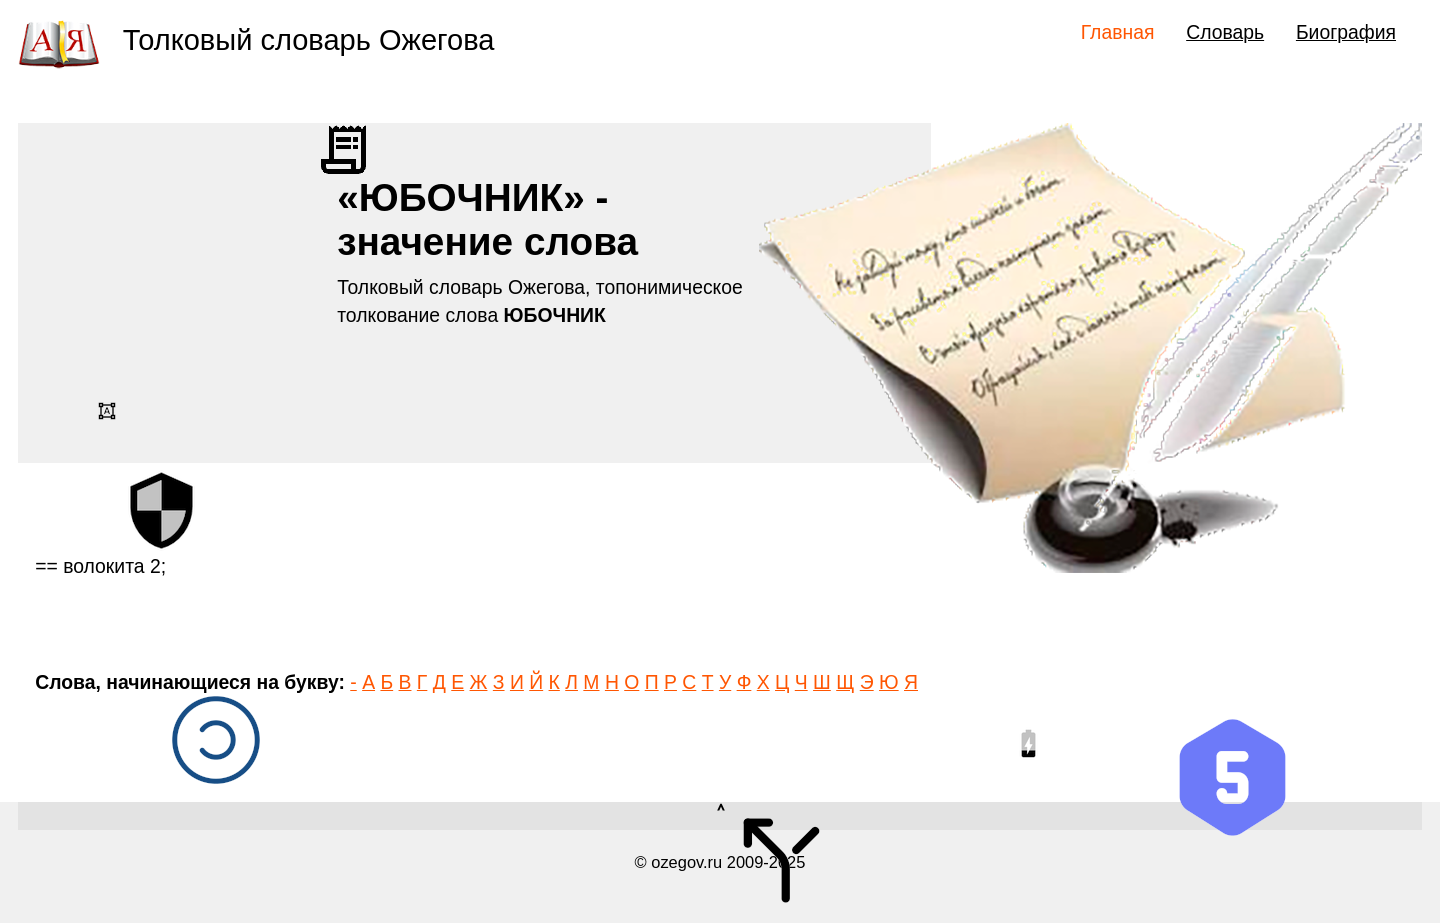 The image size is (1440, 923). Describe the element at coordinates (216, 740) in the screenshot. I see `indicates copyleft licensing on content` at that location.